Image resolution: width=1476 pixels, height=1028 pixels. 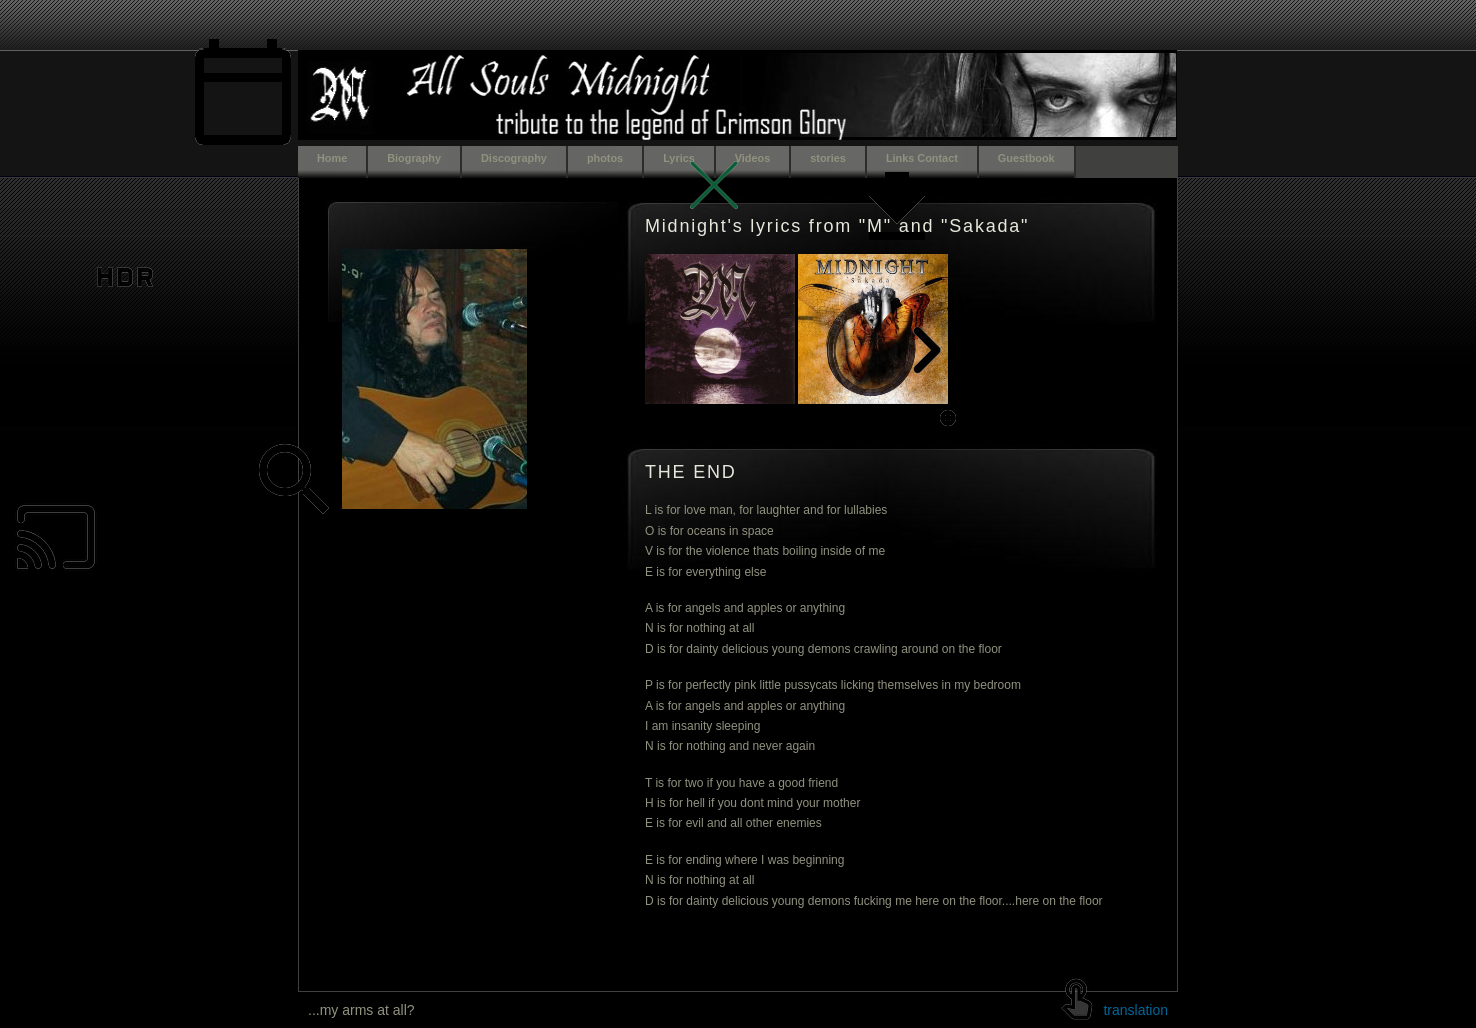 I want to click on close or dismiss a dialog, so click(x=714, y=185).